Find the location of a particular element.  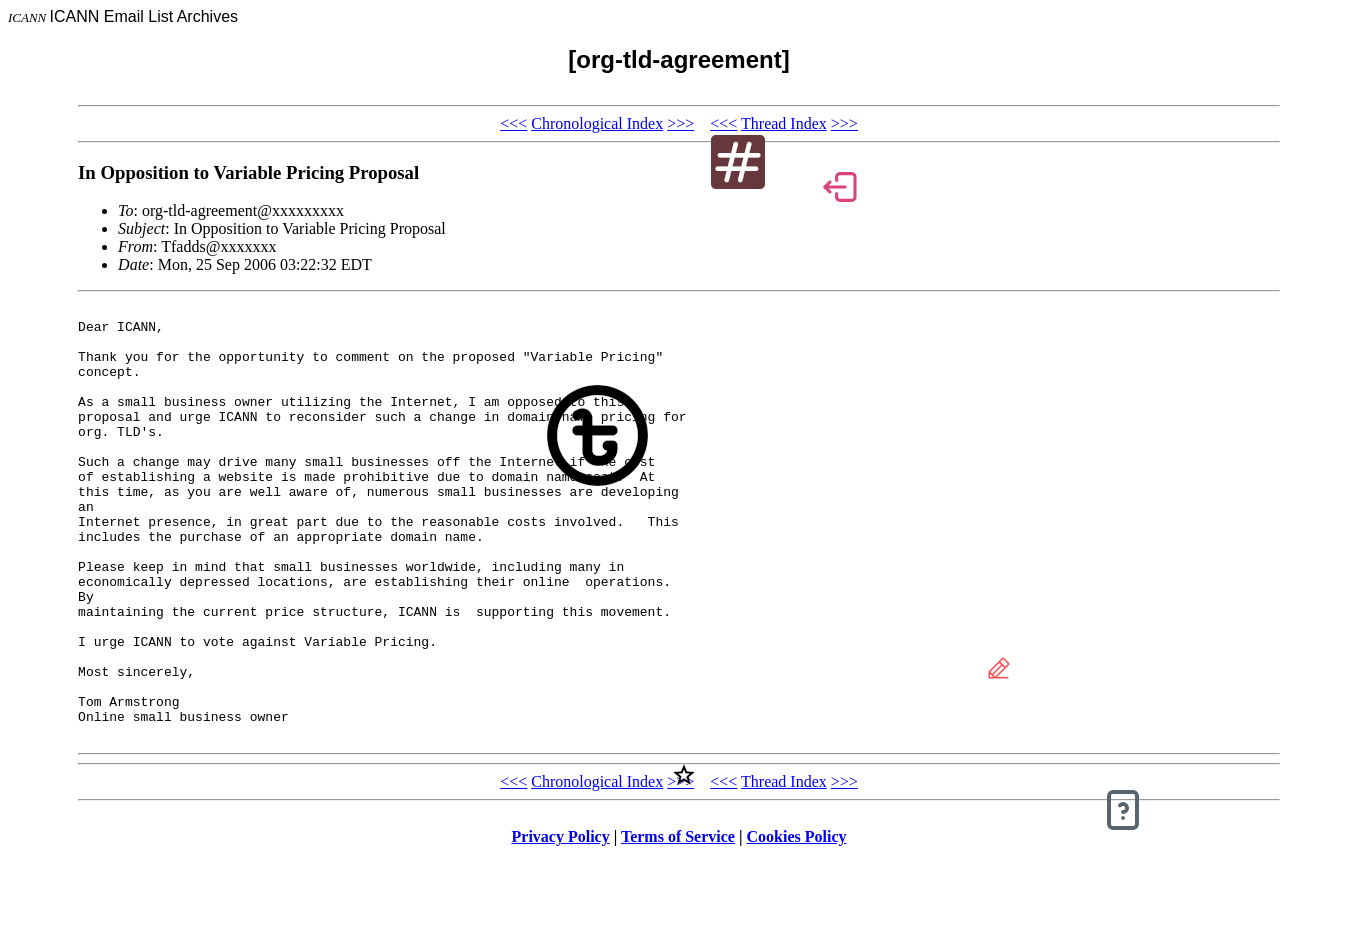

add item to favorites is located at coordinates (684, 775).